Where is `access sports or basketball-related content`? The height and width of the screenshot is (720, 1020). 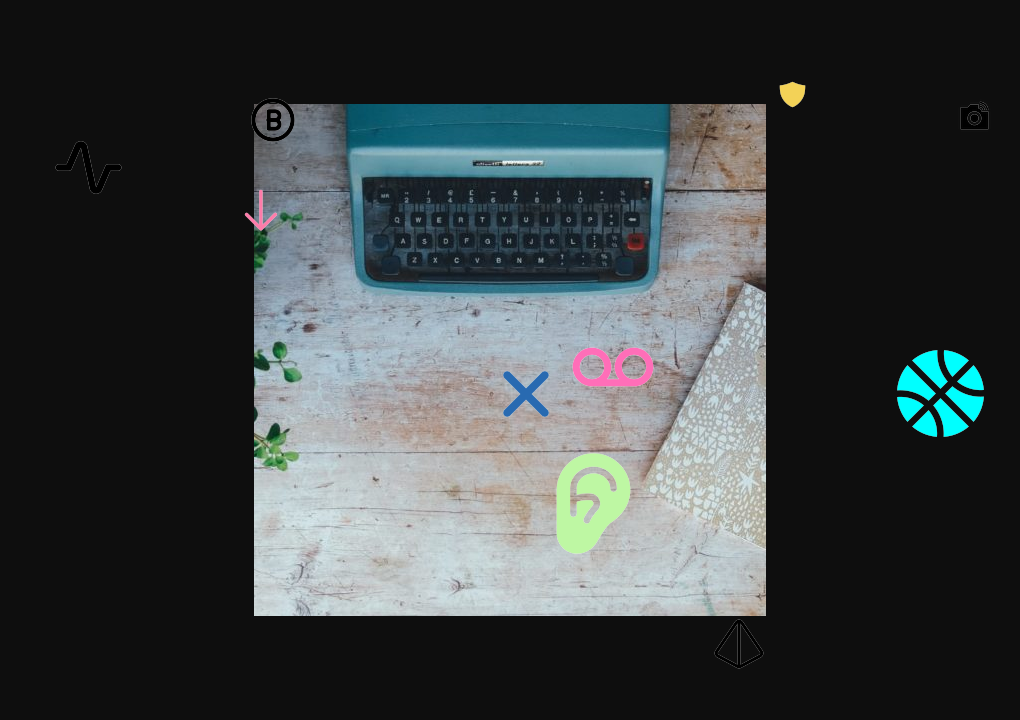
access sports or basketball-related content is located at coordinates (940, 393).